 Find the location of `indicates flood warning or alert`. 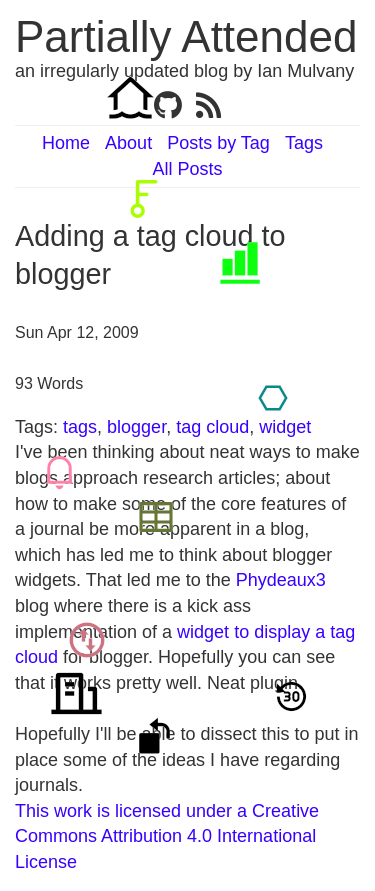

indicates flood warning or alert is located at coordinates (130, 99).